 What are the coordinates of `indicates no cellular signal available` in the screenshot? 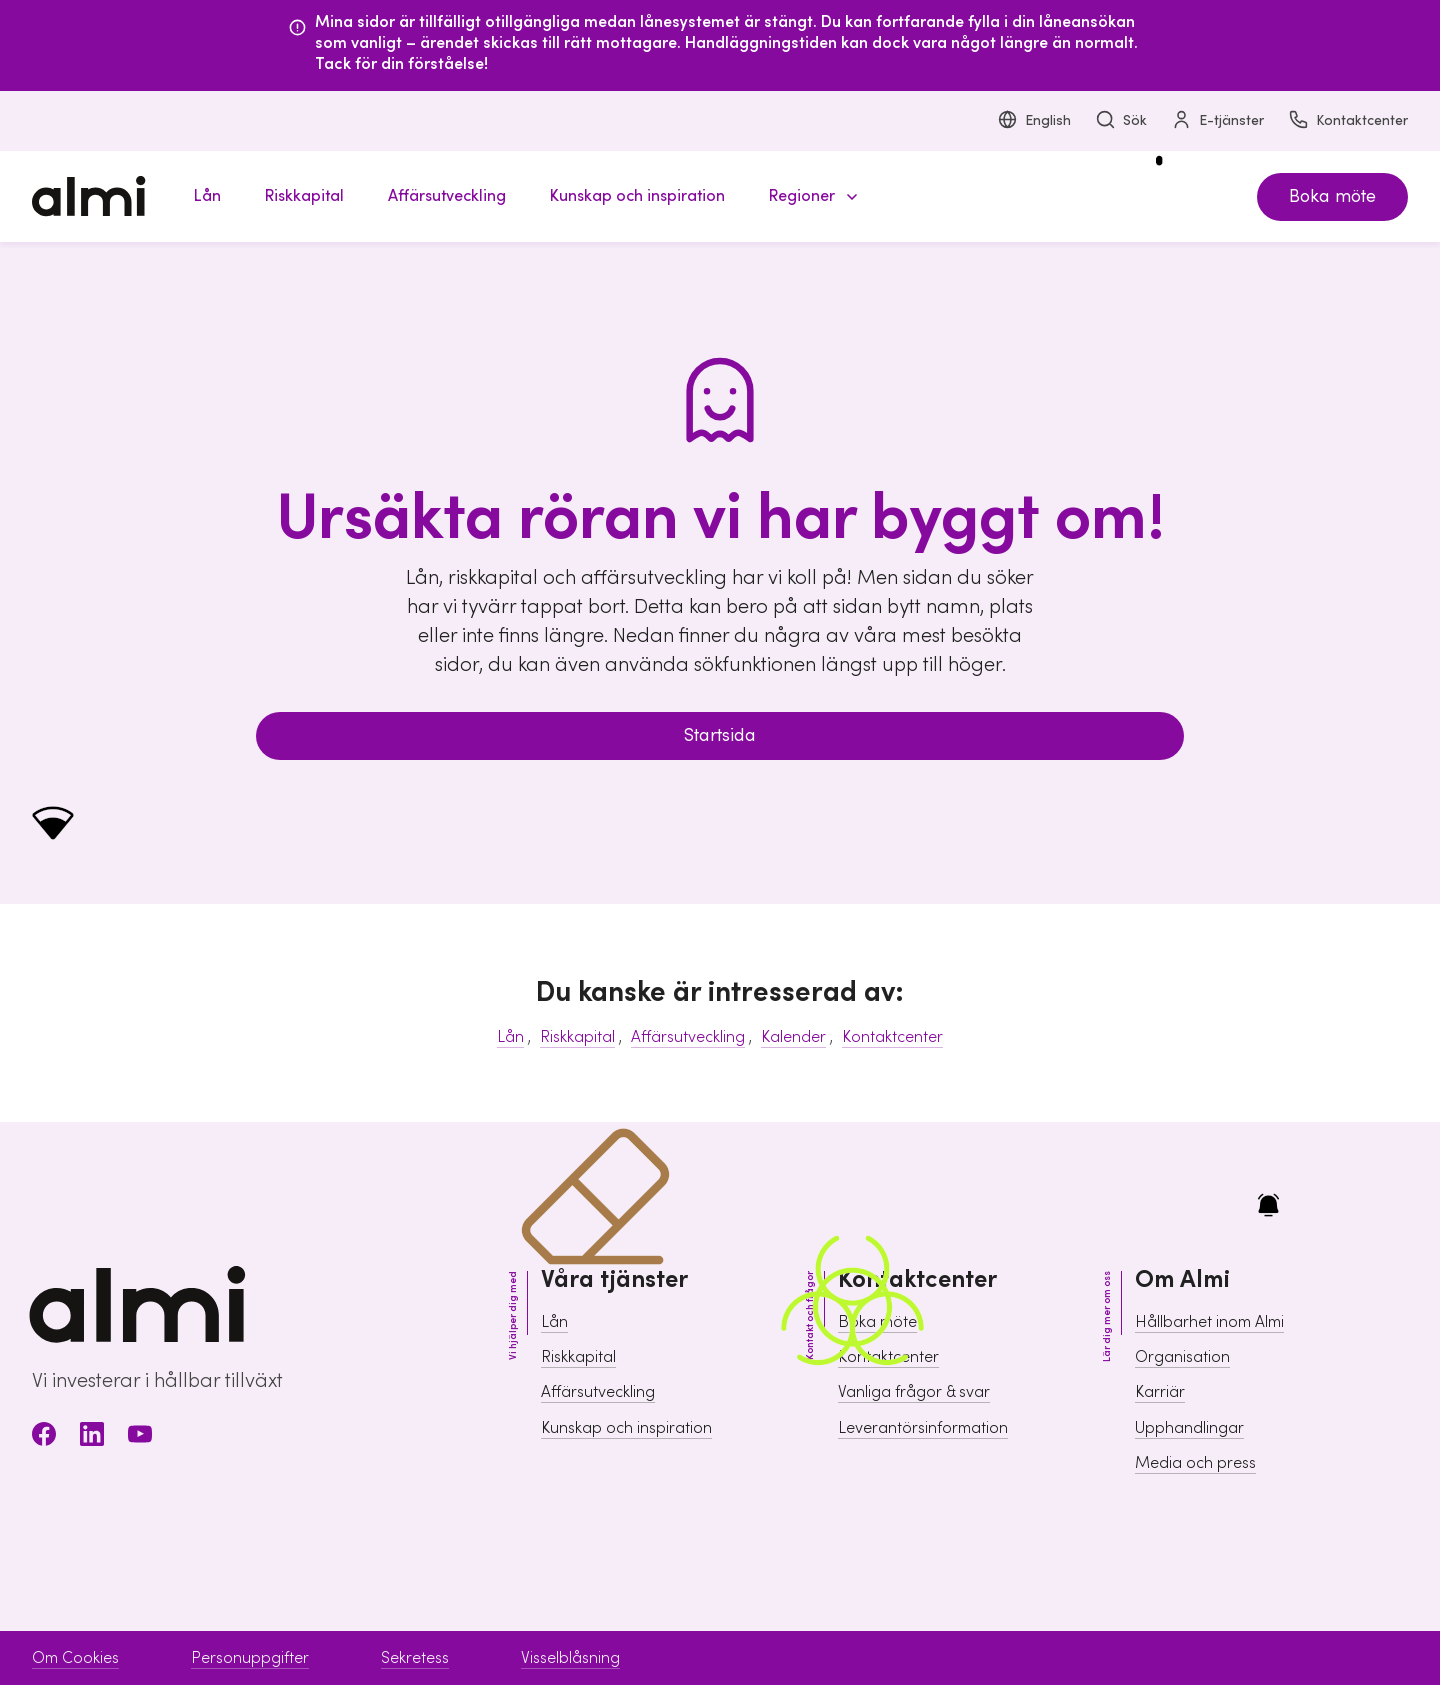 It's located at (1195, 133).